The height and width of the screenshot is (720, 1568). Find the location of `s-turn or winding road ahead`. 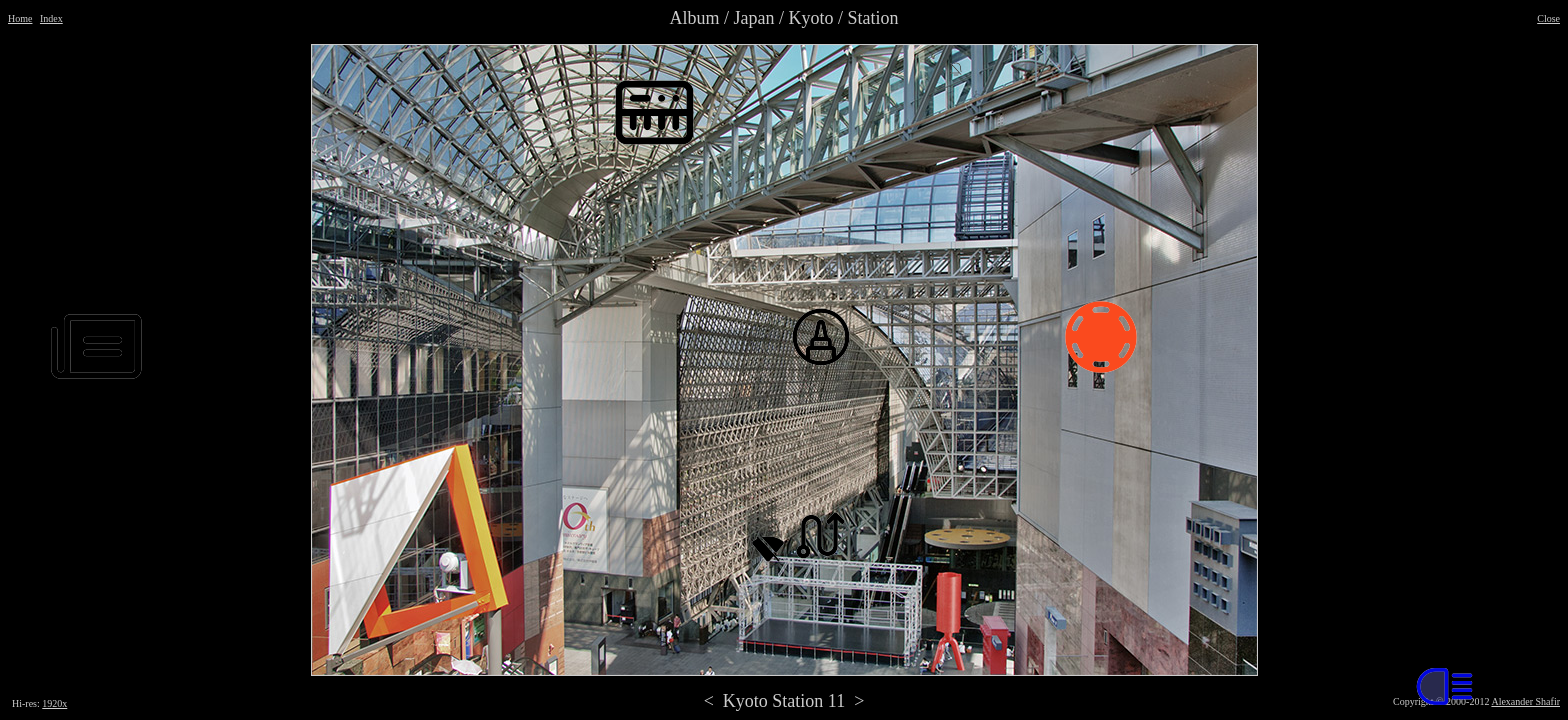

s-turn or winding road ahead is located at coordinates (819, 535).